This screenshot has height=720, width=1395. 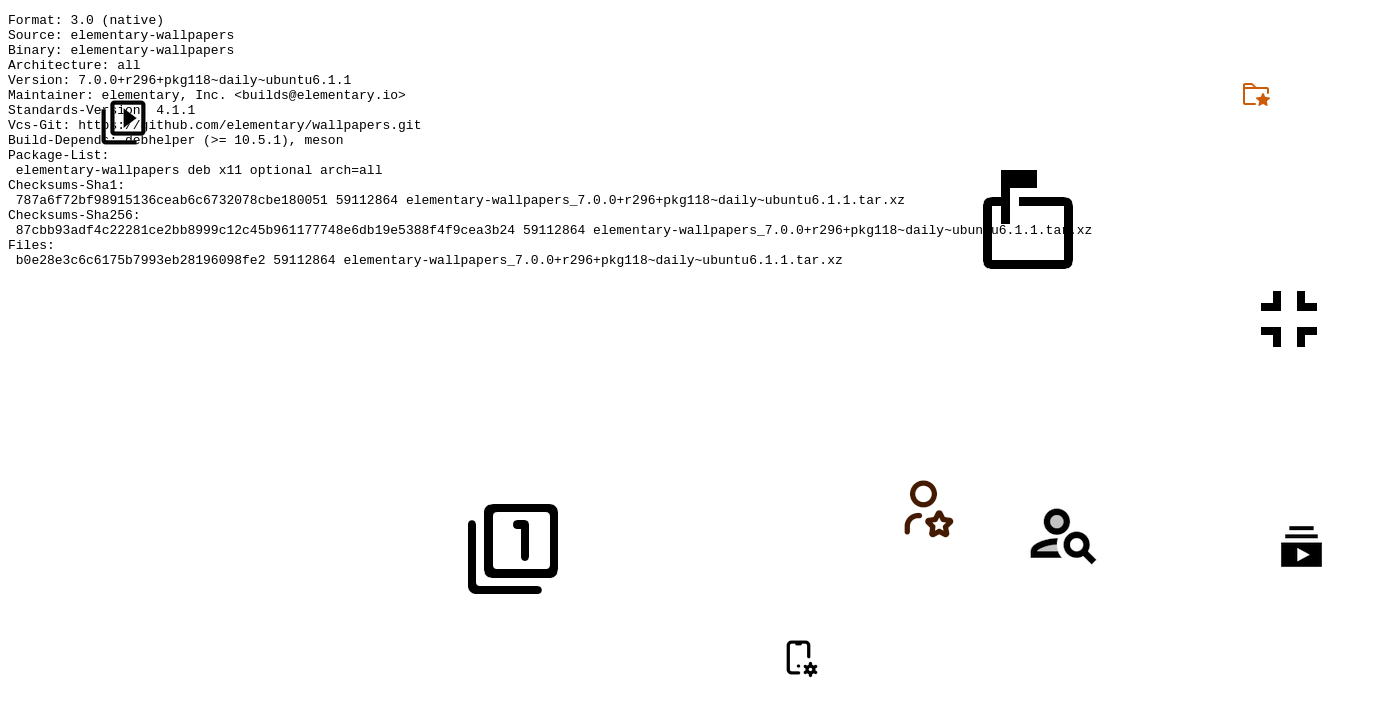 What do you see at coordinates (1063, 531) in the screenshot?
I see `search for a contact or user` at bounding box center [1063, 531].